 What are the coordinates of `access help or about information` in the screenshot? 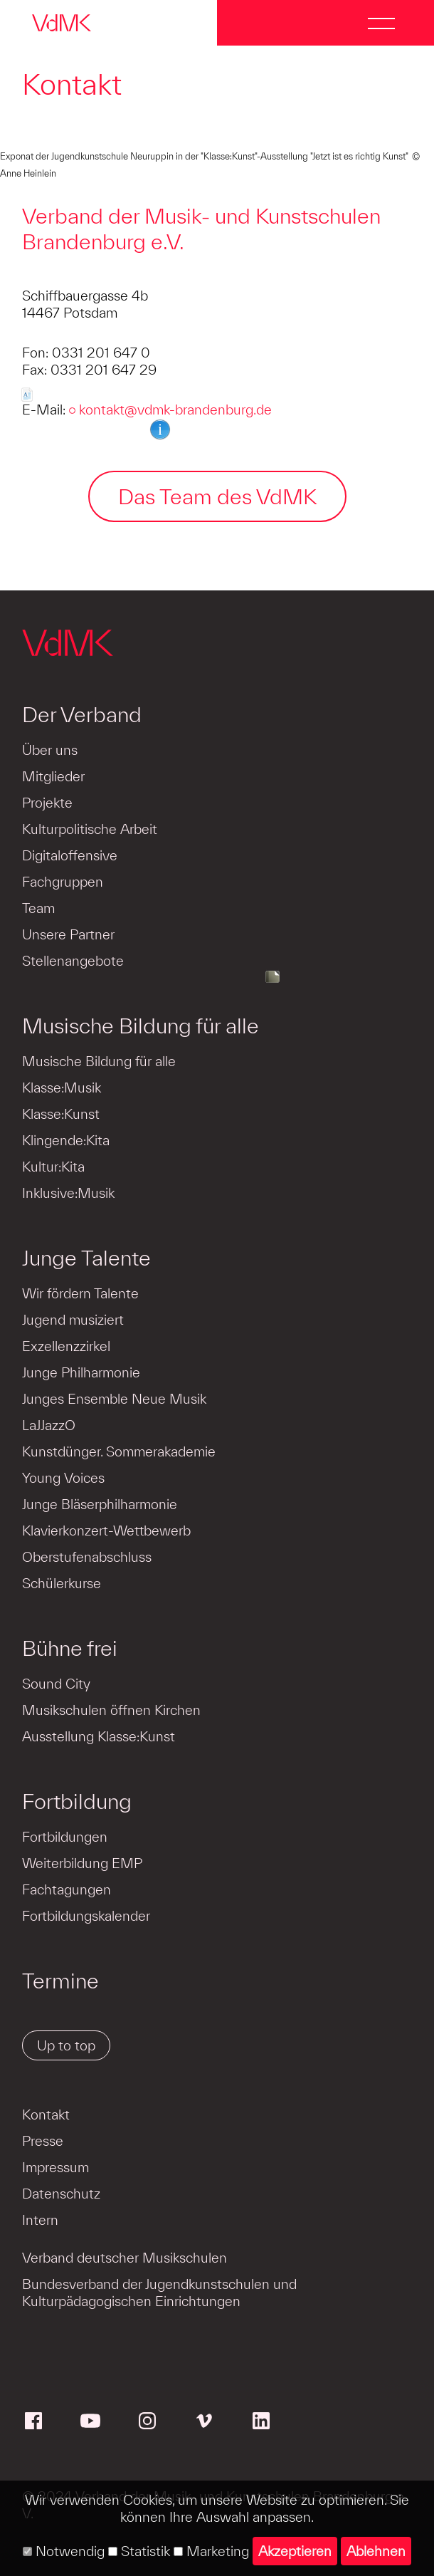 It's located at (160, 429).